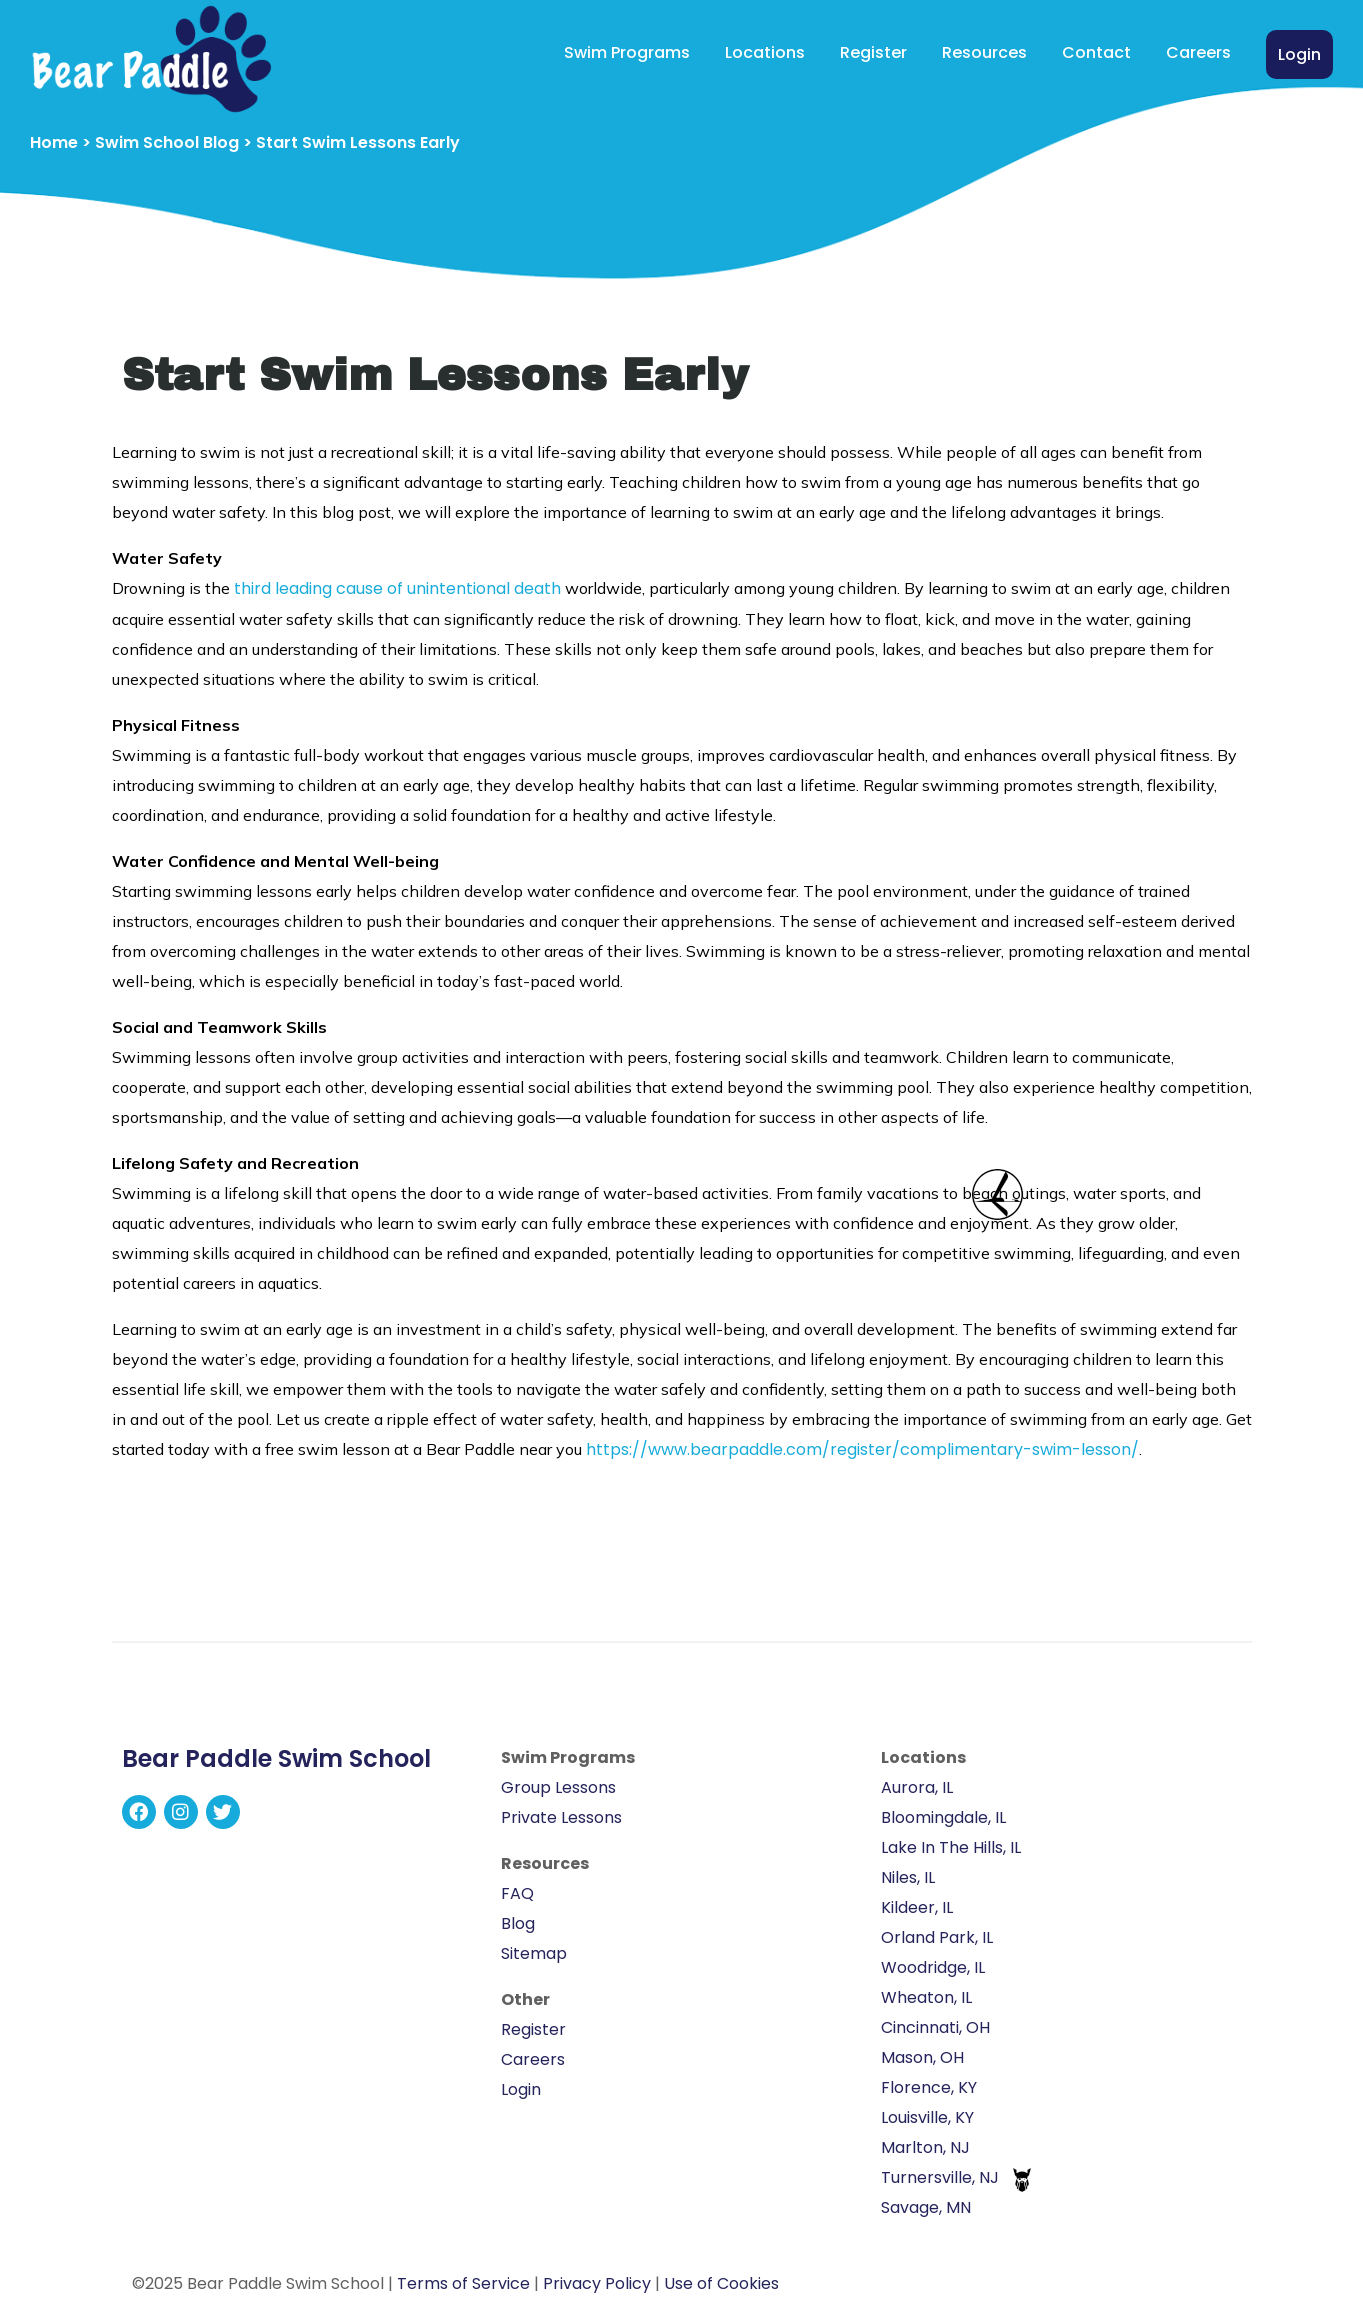 The width and height of the screenshot is (1363, 2319). What do you see at coordinates (997, 1194) in the screenshot?
I see `LOT Polish Airlines logo` at bounding box center [997, 1194].